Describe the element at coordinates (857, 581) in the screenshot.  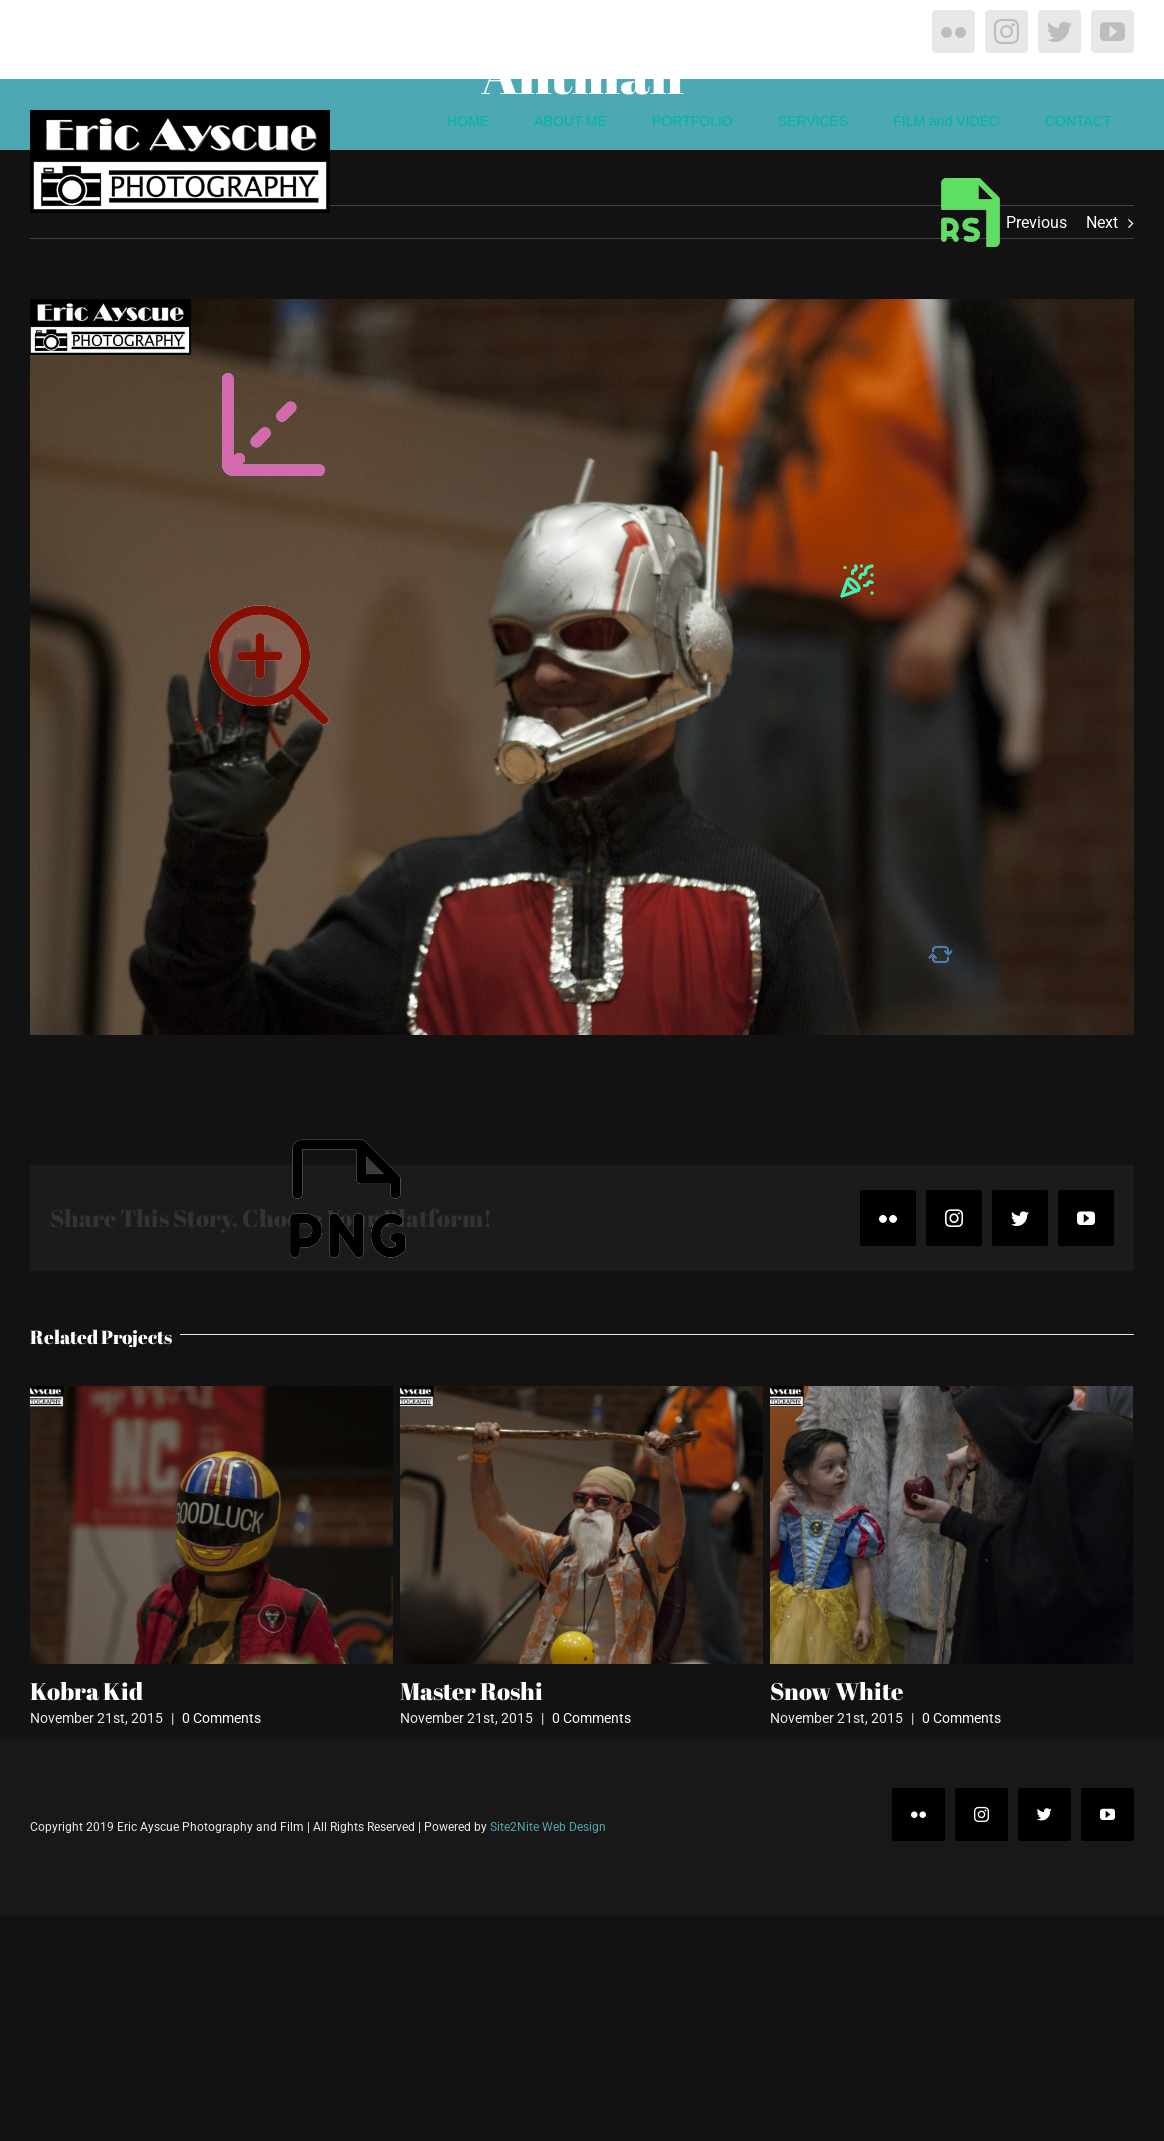
I see `celebrate a completed milestone or achievement` at that location.